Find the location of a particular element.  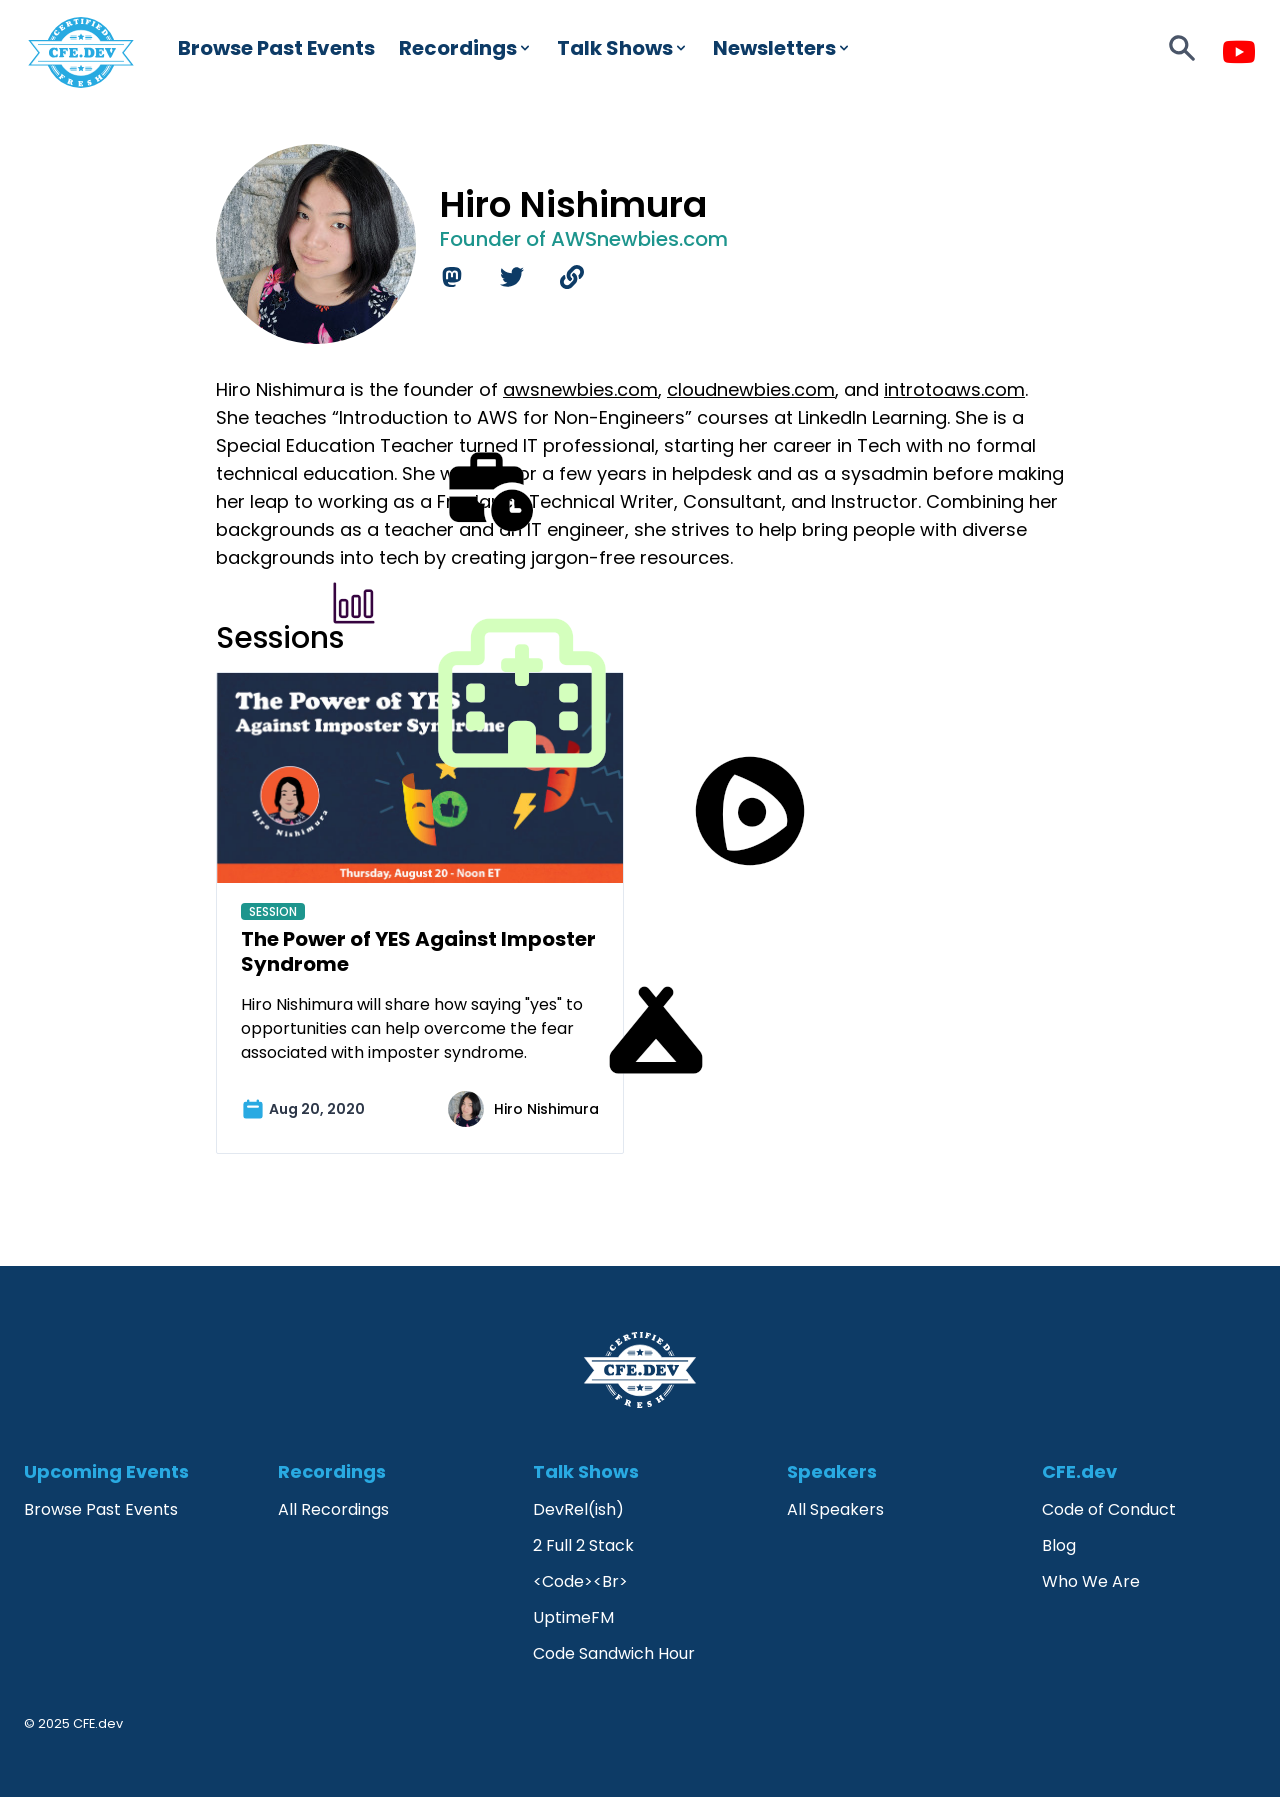

find nearby campgrounds or camping sites is located at coordinates (656, 1033).